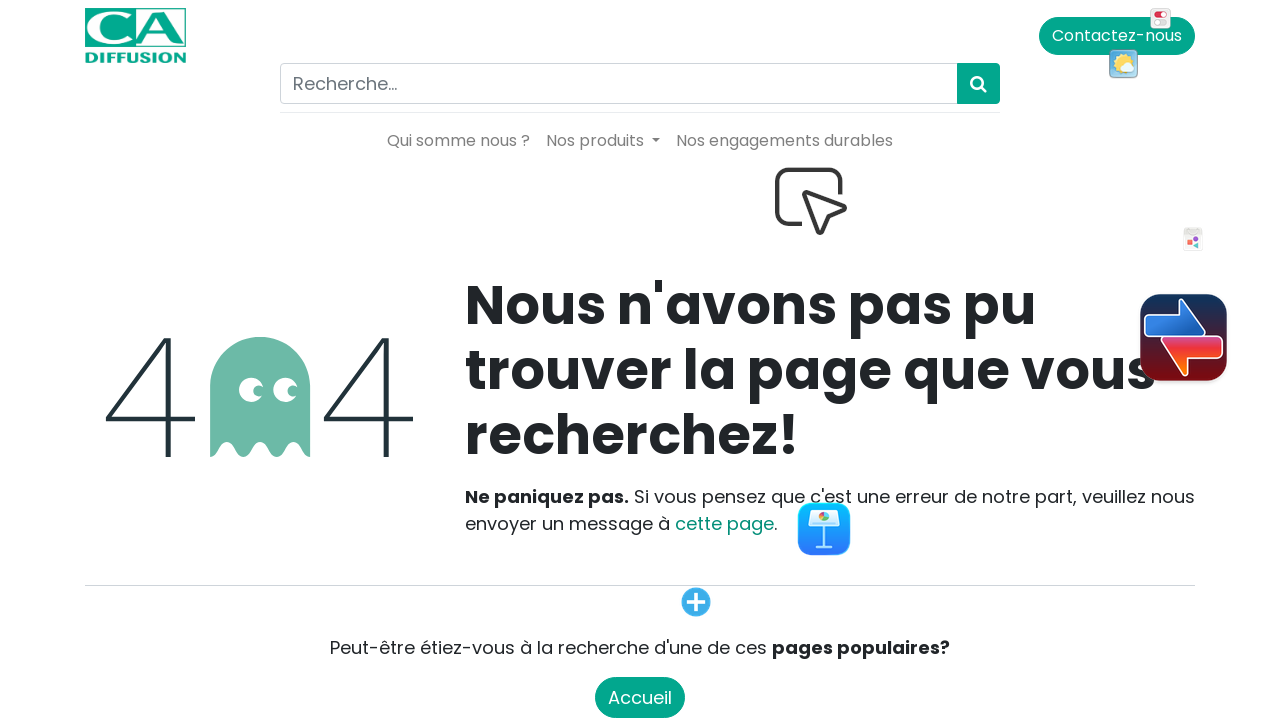 The width and height of the screenshot is (1280, 720). What do you see at coordinates (824, 529) in the screenshot?
I see `open LibreOffice Writer document editor` at bounding box center [824, 529].